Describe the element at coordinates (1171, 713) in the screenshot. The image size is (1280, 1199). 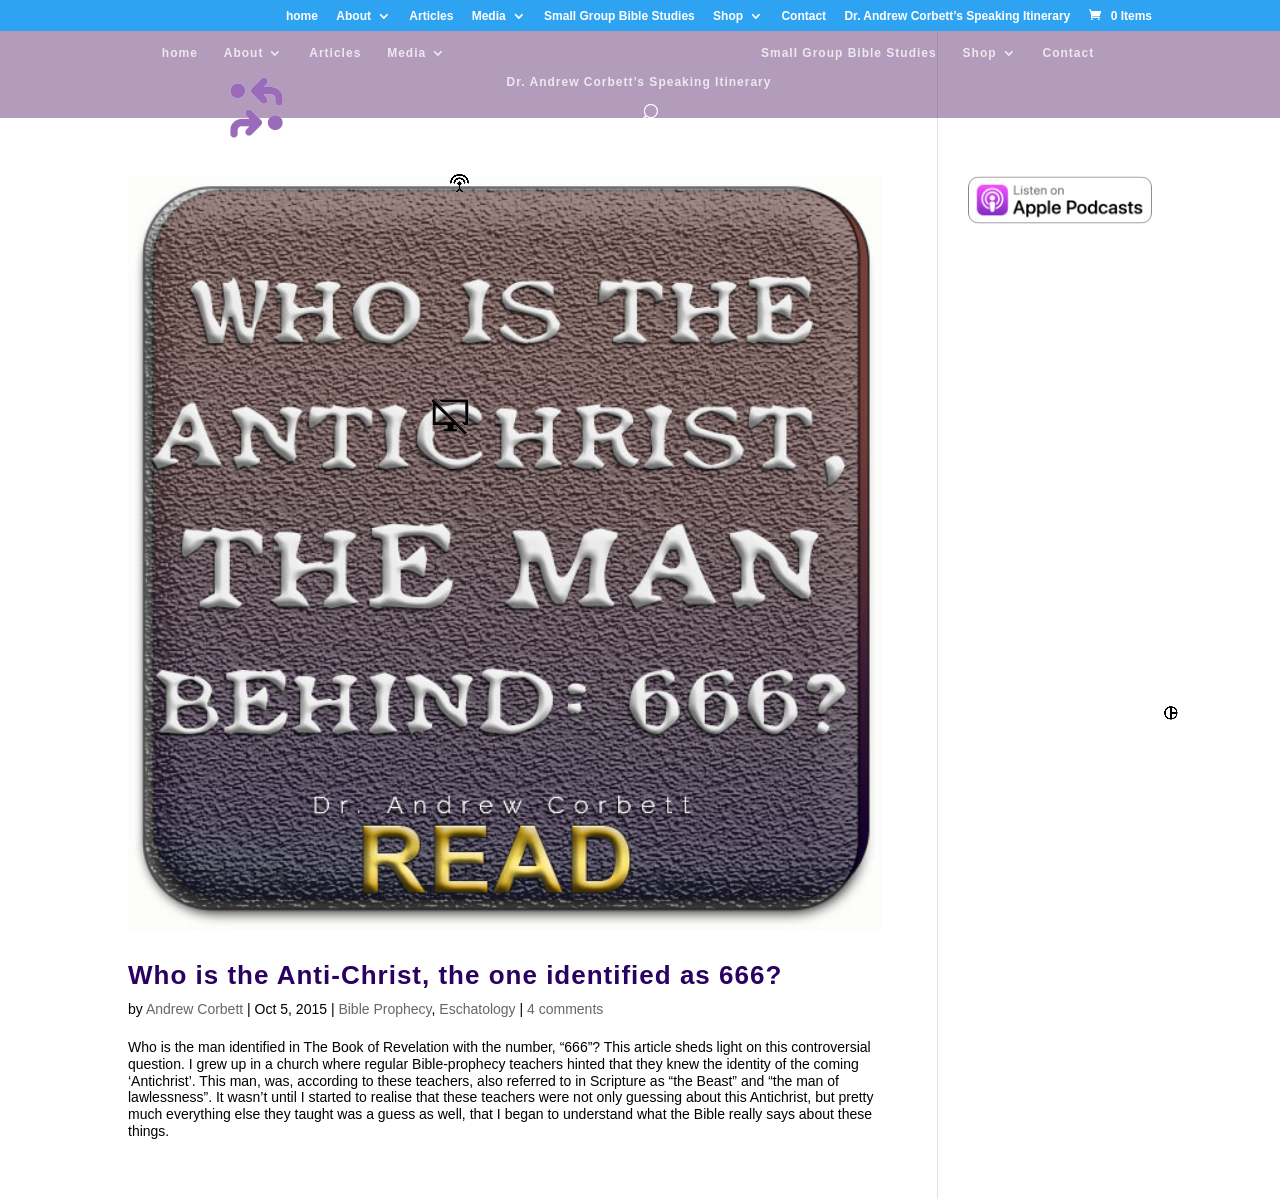
I see `view data breakdown or statistics` at that location.